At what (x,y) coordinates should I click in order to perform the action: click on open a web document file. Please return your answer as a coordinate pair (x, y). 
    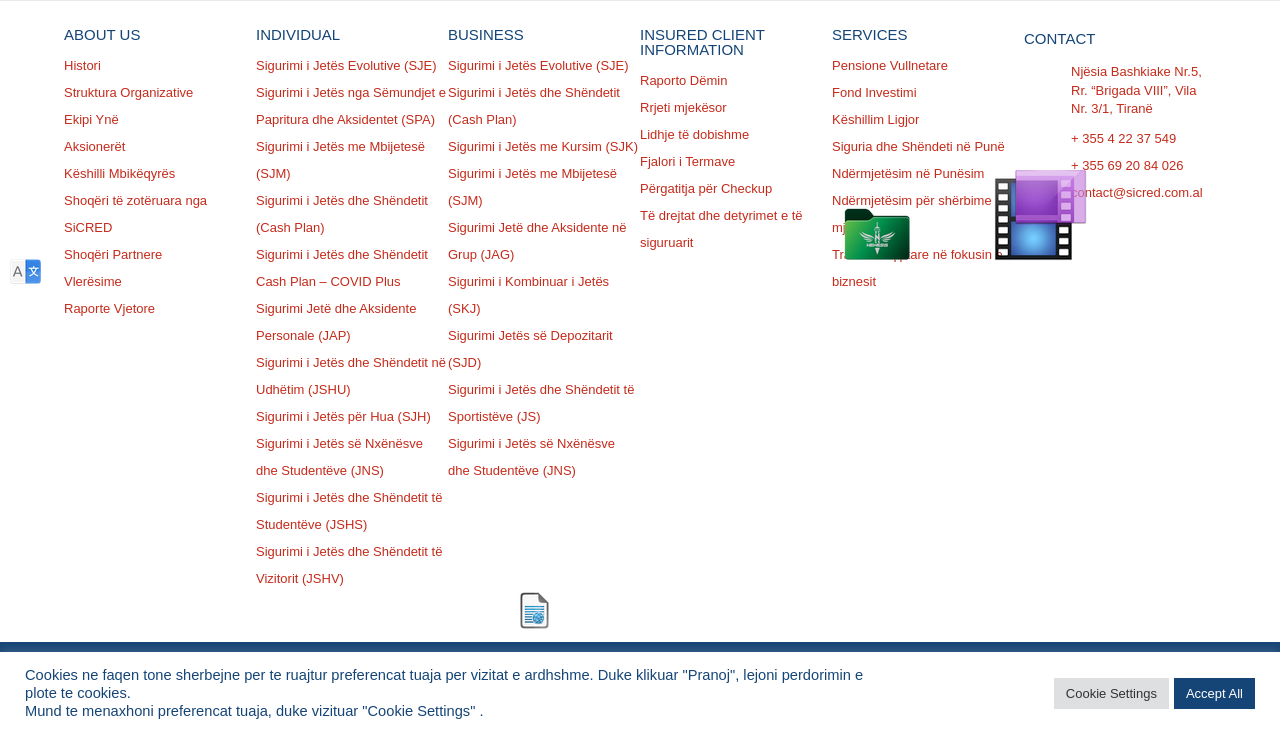
    Looking at the image, I should click on (534, 610).